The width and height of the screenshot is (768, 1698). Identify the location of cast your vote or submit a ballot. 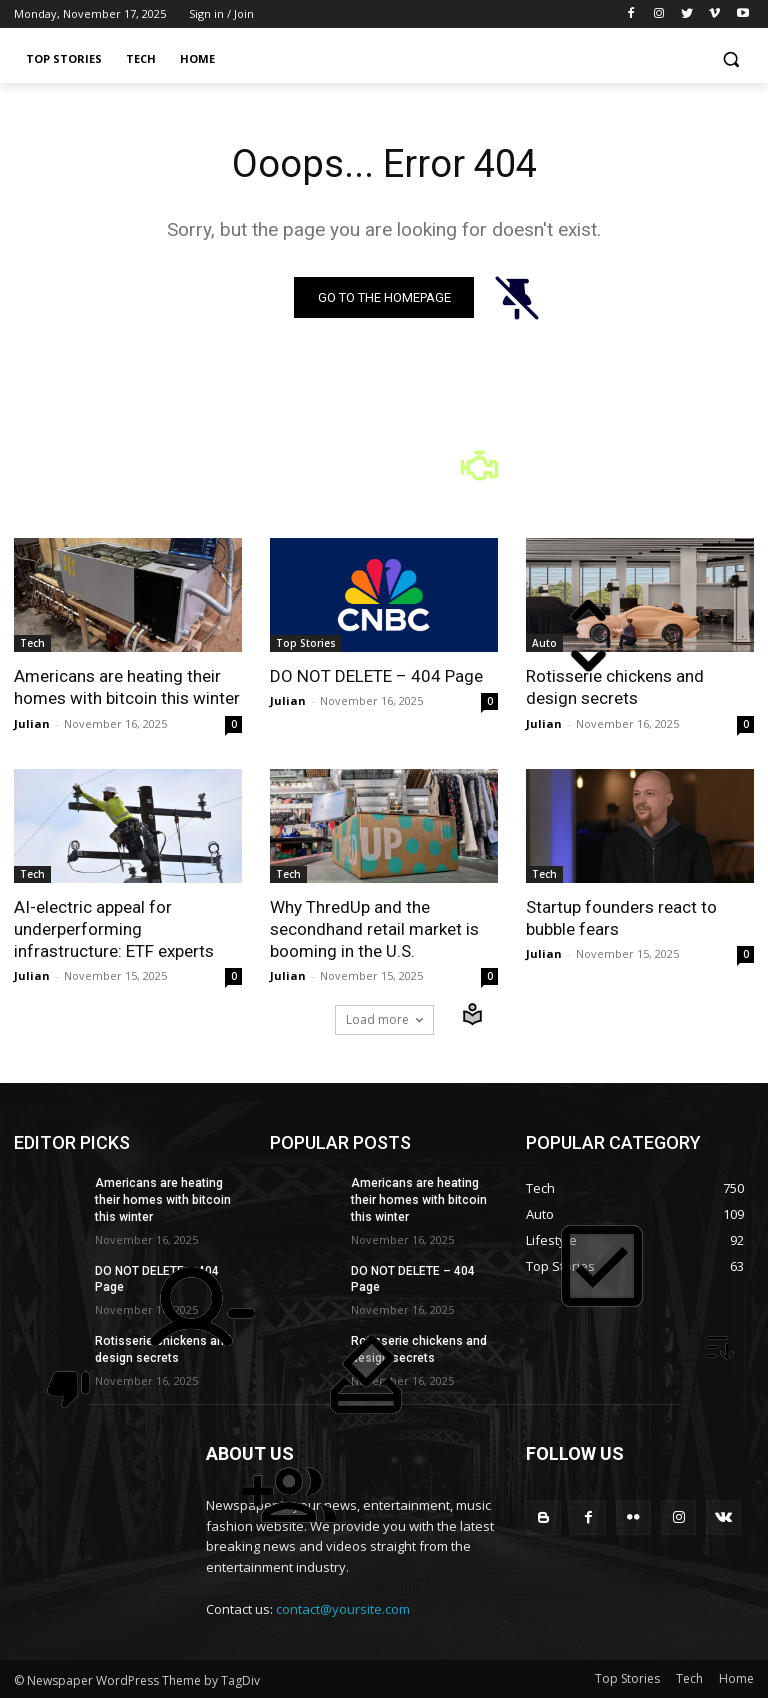
(366, 1374).